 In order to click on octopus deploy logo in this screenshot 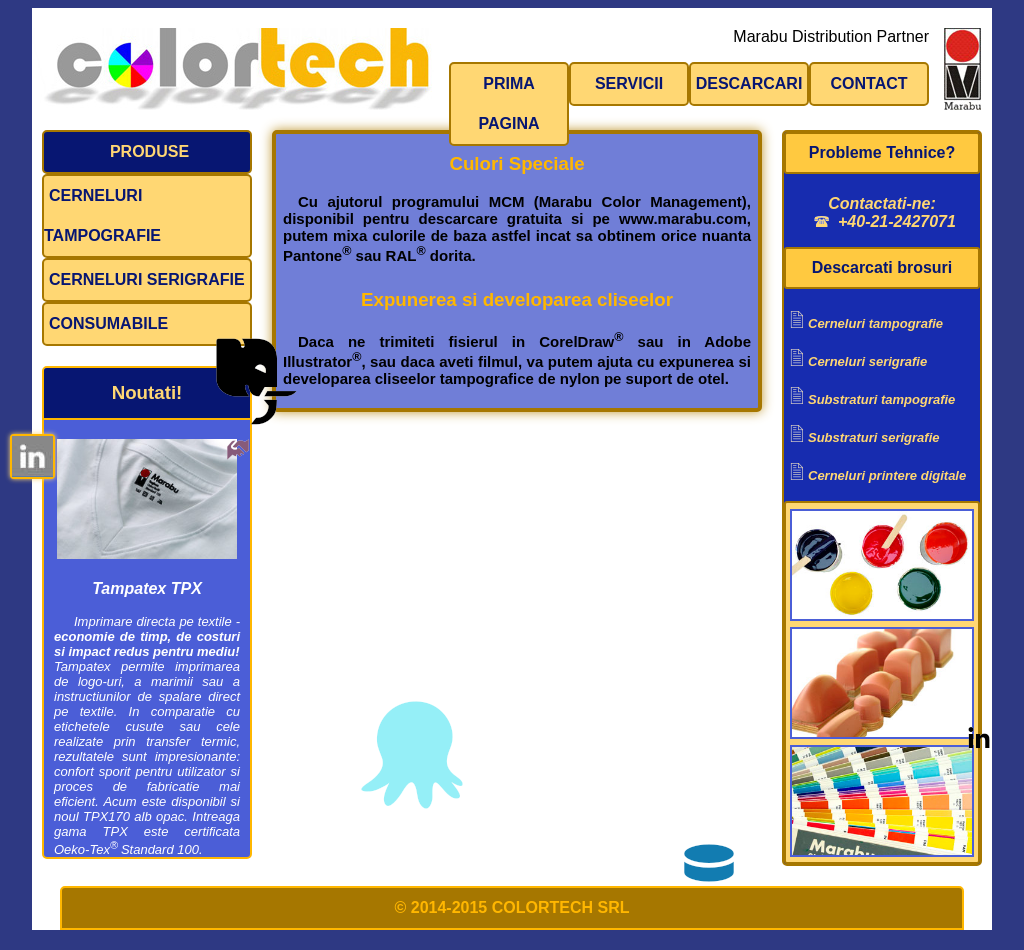, I will do `click(412, 755)`.